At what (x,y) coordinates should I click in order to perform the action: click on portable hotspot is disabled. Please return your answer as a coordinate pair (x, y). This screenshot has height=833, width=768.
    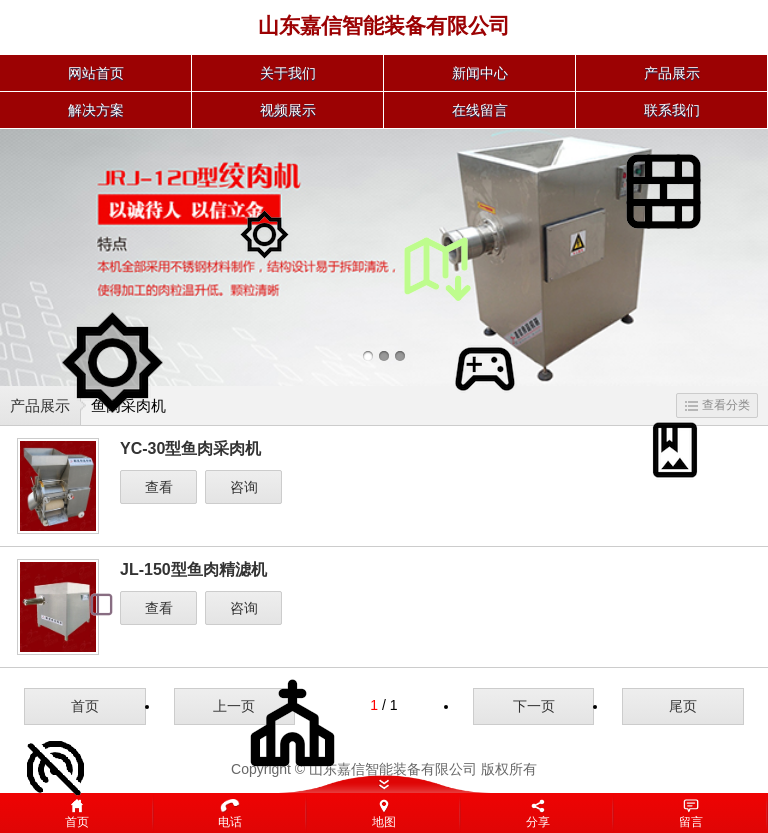
    Looking at the image, I should click on (55, 769).